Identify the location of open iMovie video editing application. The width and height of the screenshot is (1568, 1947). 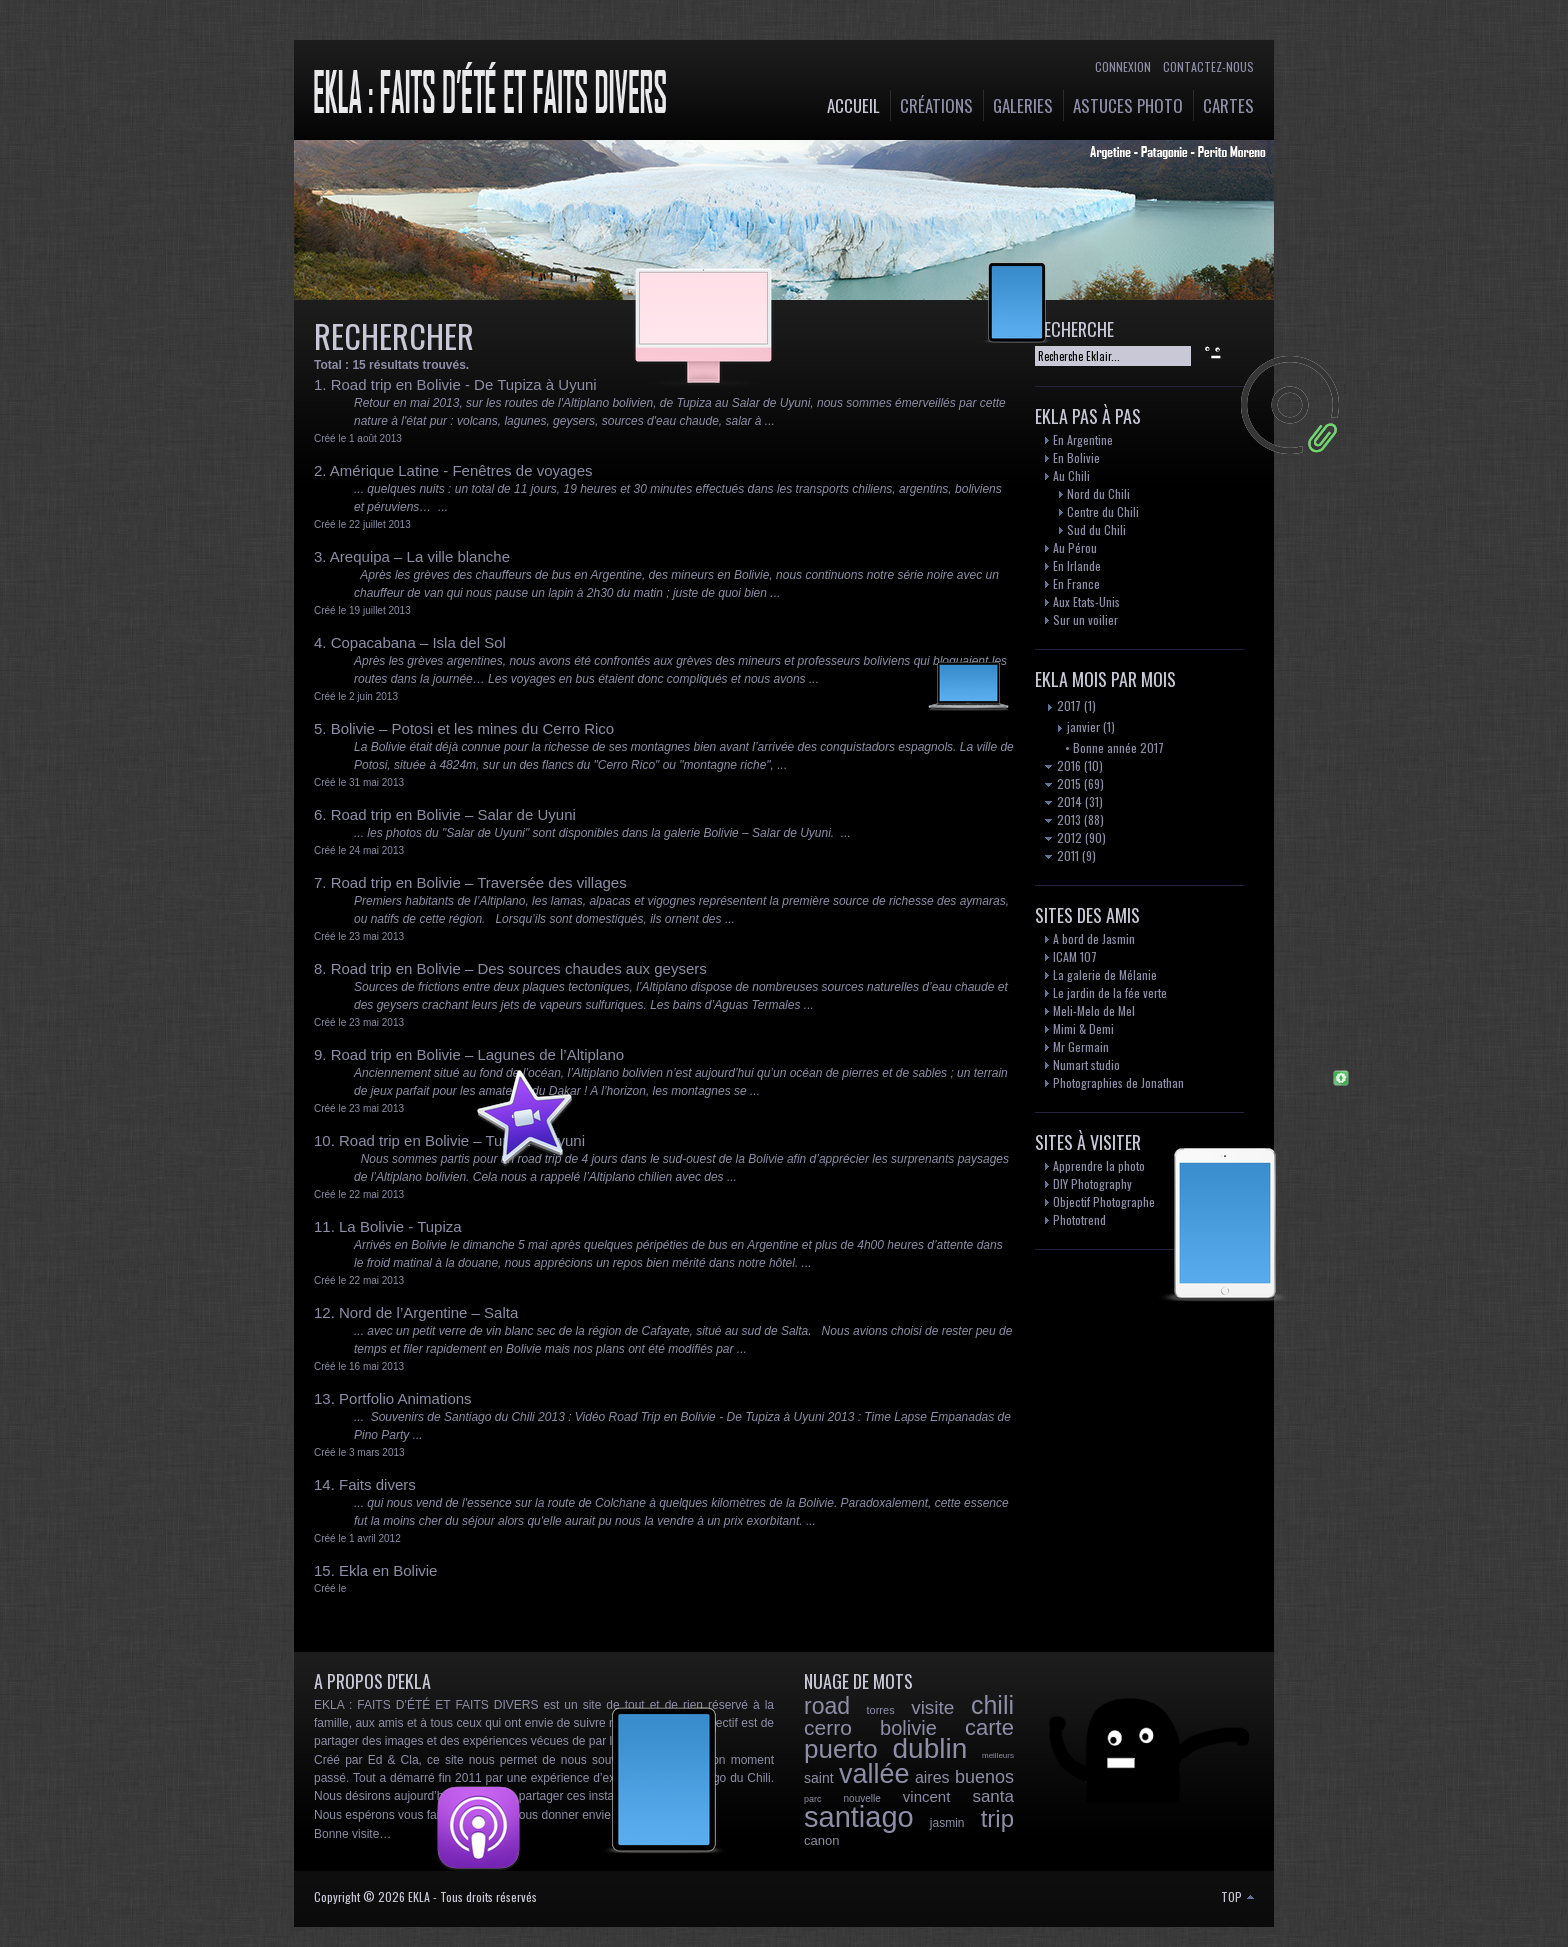
(524, 1118).